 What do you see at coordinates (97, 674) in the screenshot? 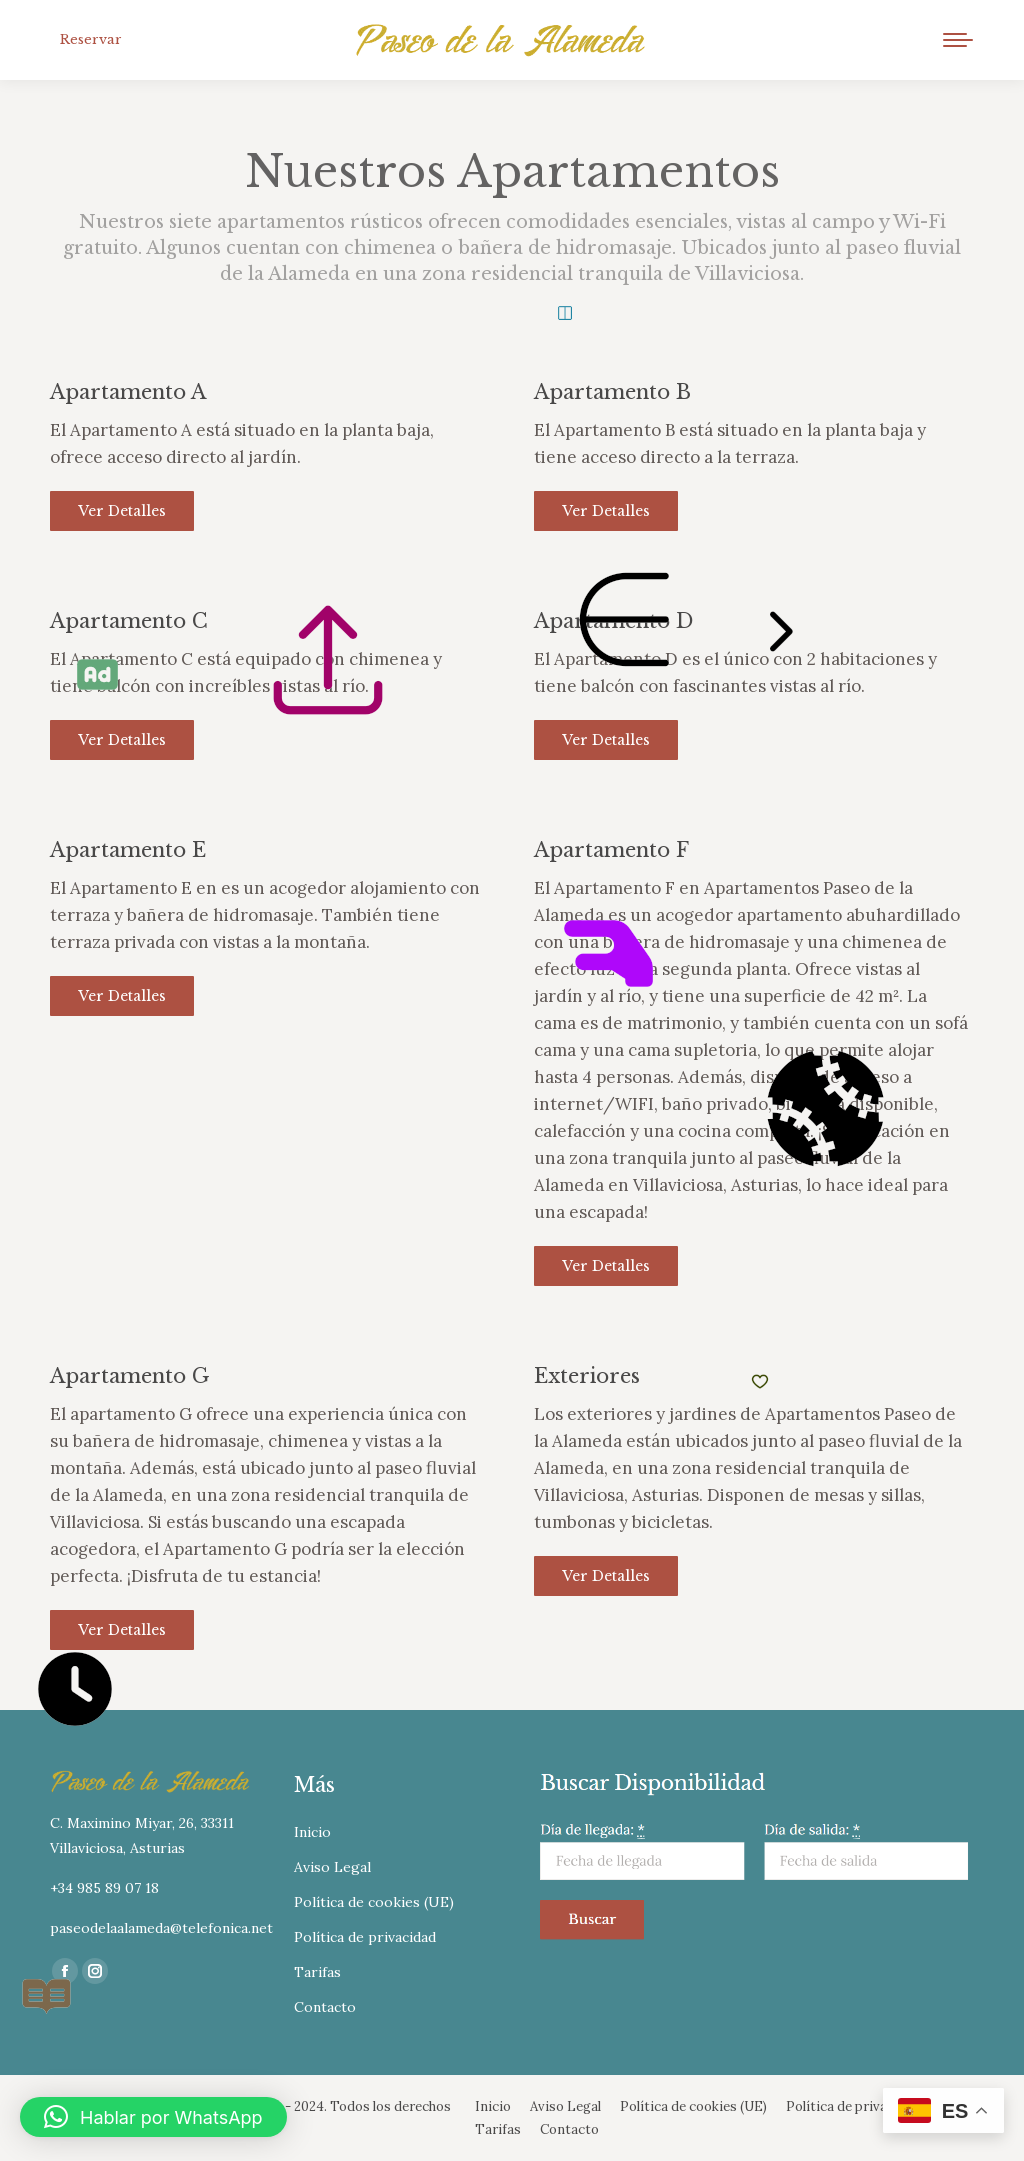
I see `indicates an advertisement or sponsored content` at bounding box center [97, 674].